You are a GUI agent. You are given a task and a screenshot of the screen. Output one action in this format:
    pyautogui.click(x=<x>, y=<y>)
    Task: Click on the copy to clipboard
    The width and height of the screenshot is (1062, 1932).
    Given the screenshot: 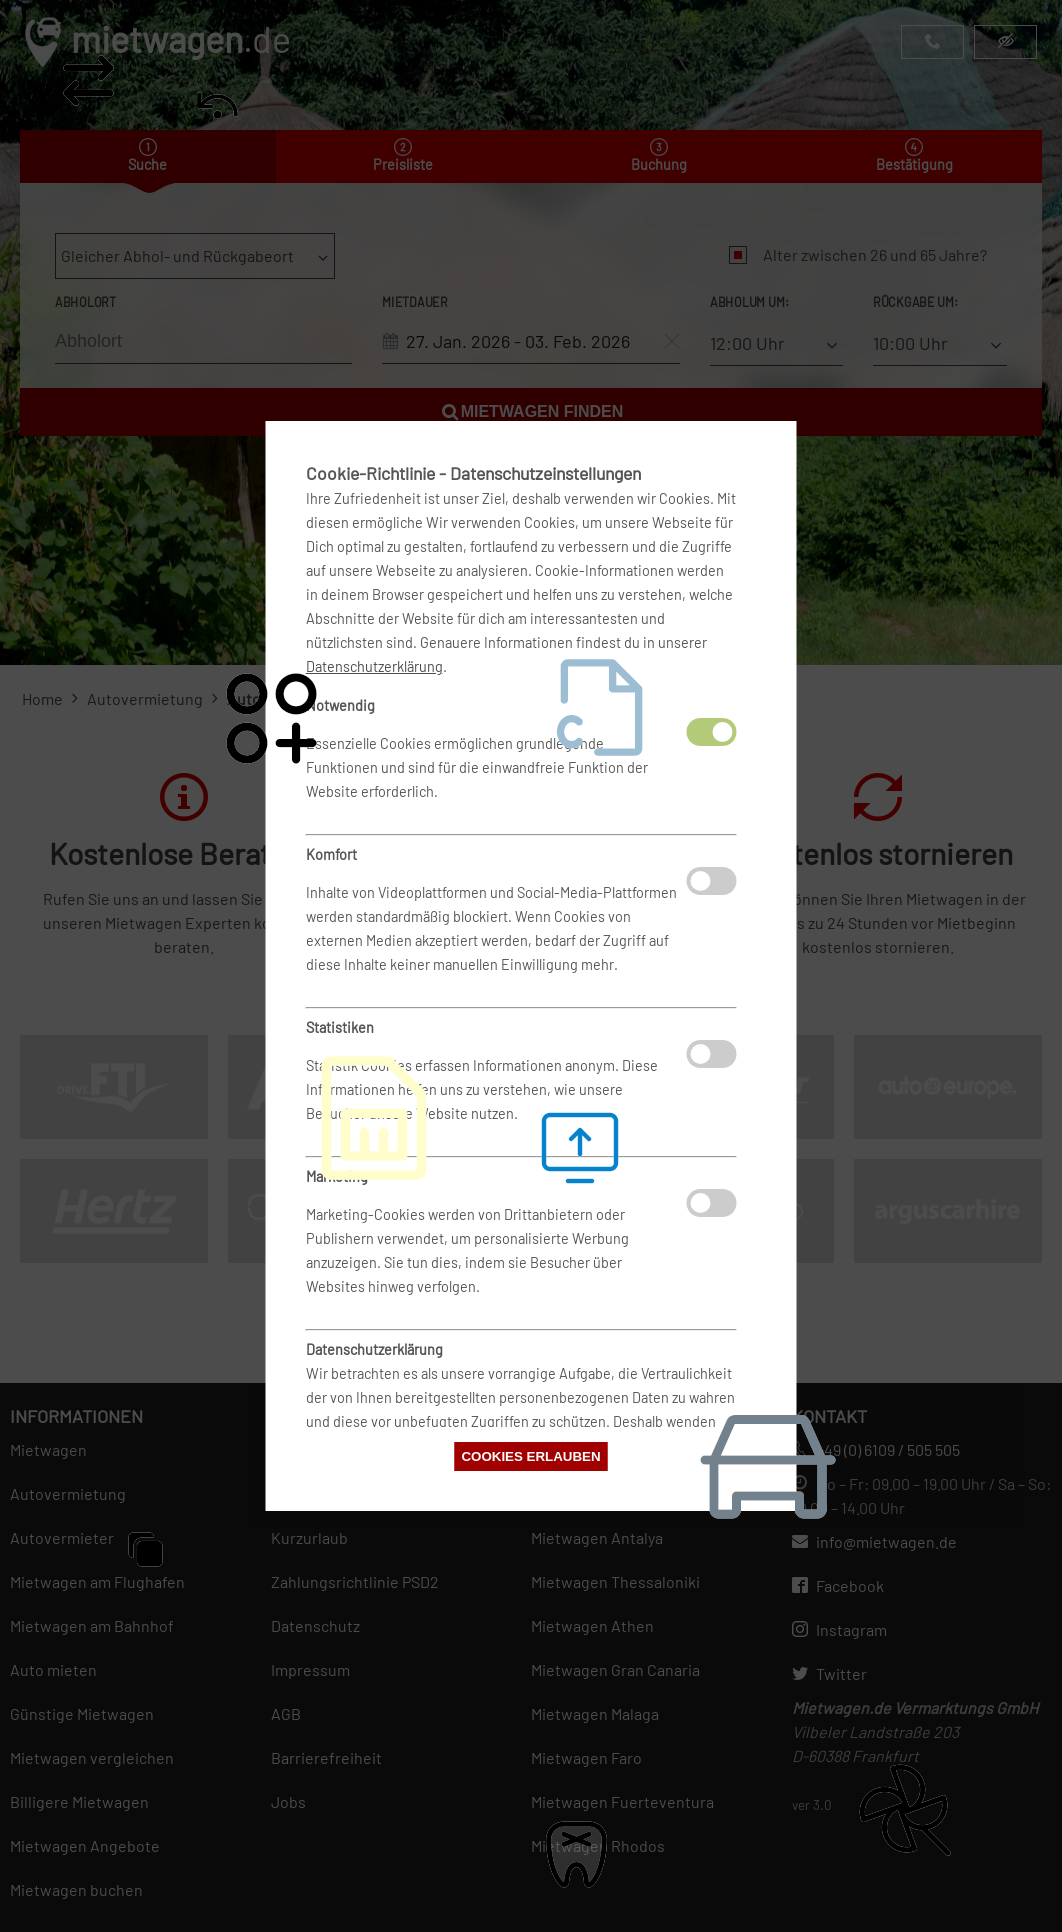 What is the action you would take?
    pyautogui.click(x=145, y=1549)
    